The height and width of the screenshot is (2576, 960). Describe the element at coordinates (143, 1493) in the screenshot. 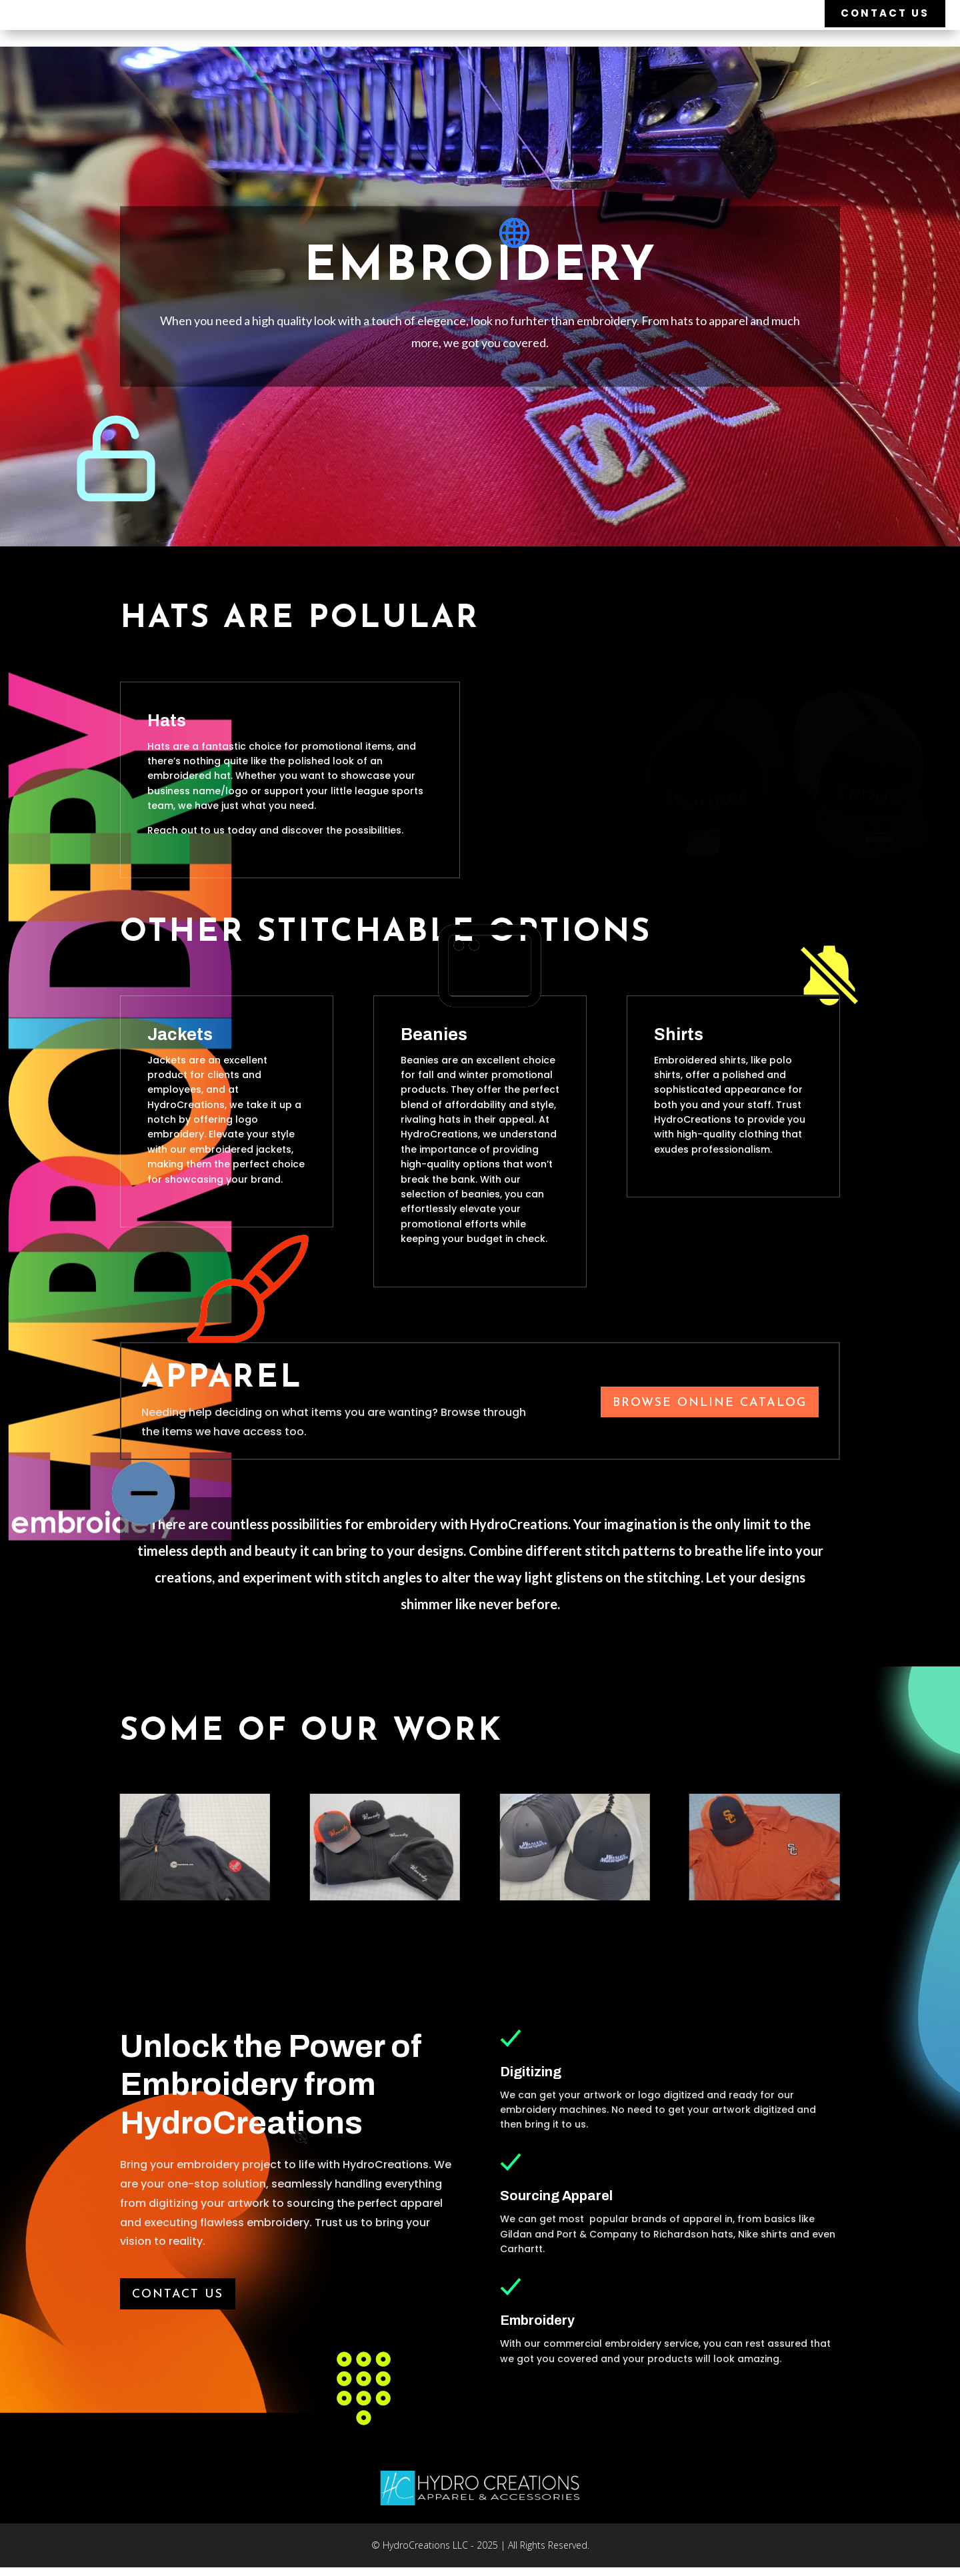

I see `remove an item from a list` at that location.